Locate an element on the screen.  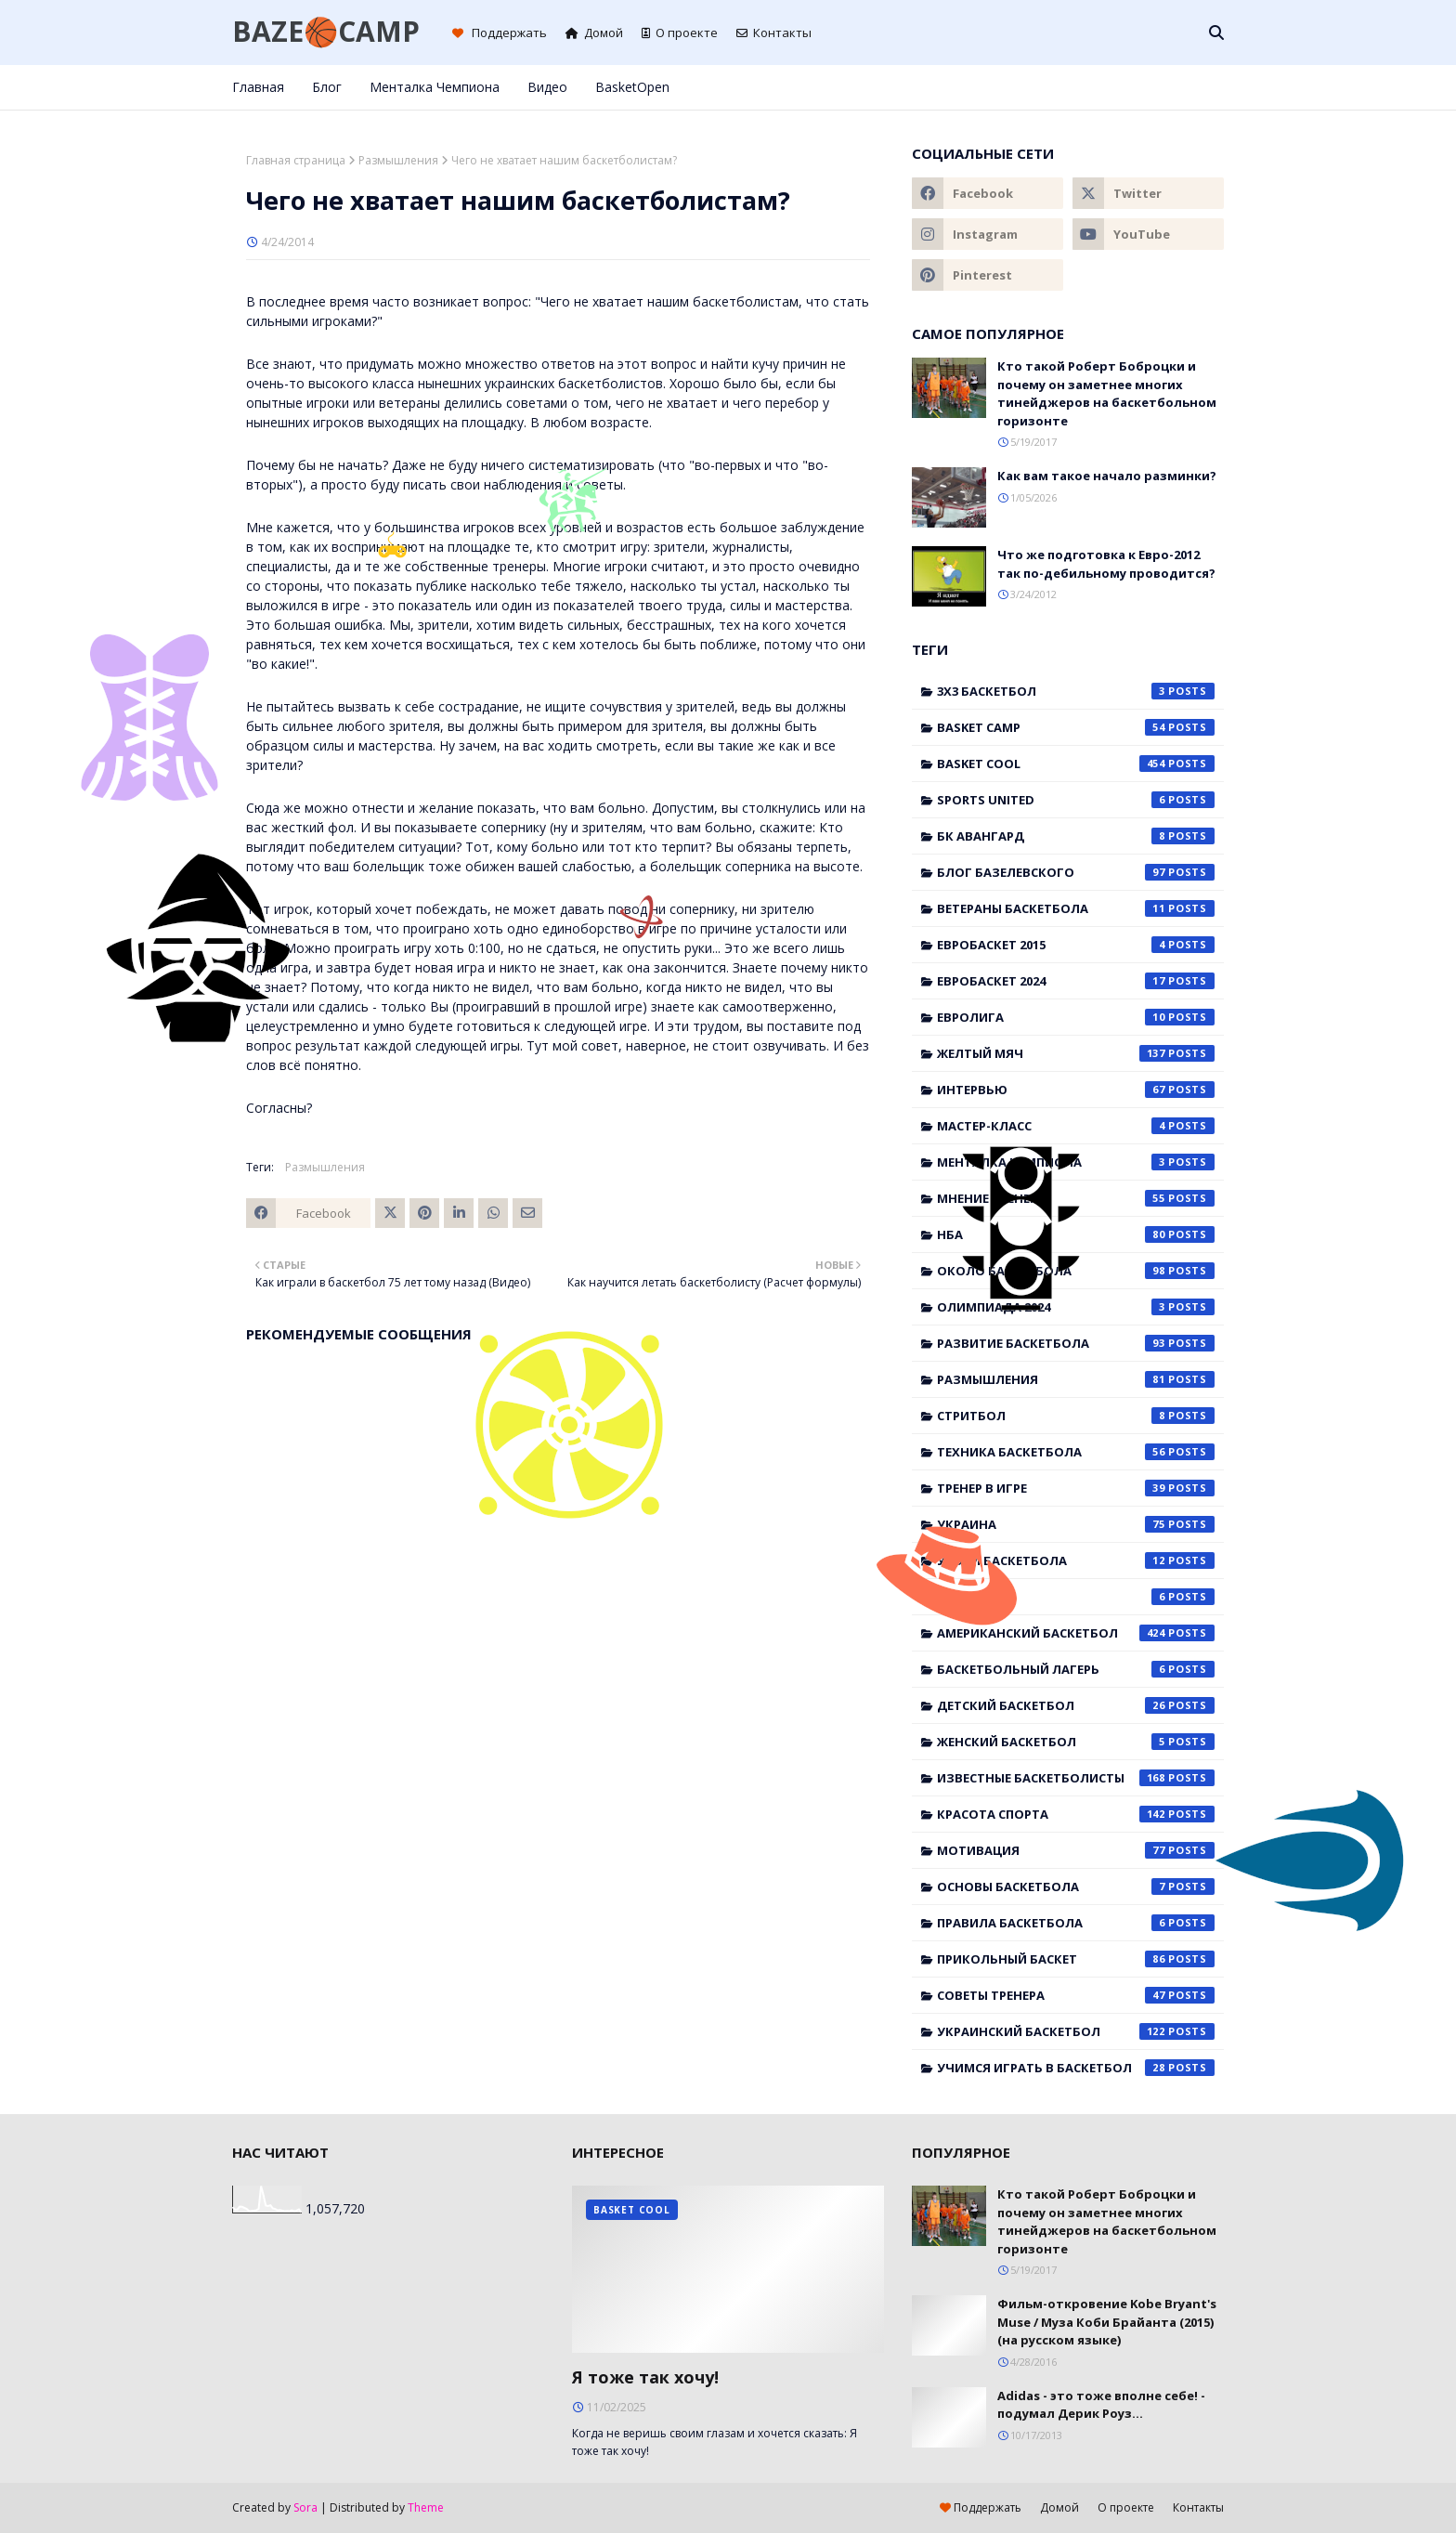
access 3D rotation or orbit controls is located at coordinates (642, 917).